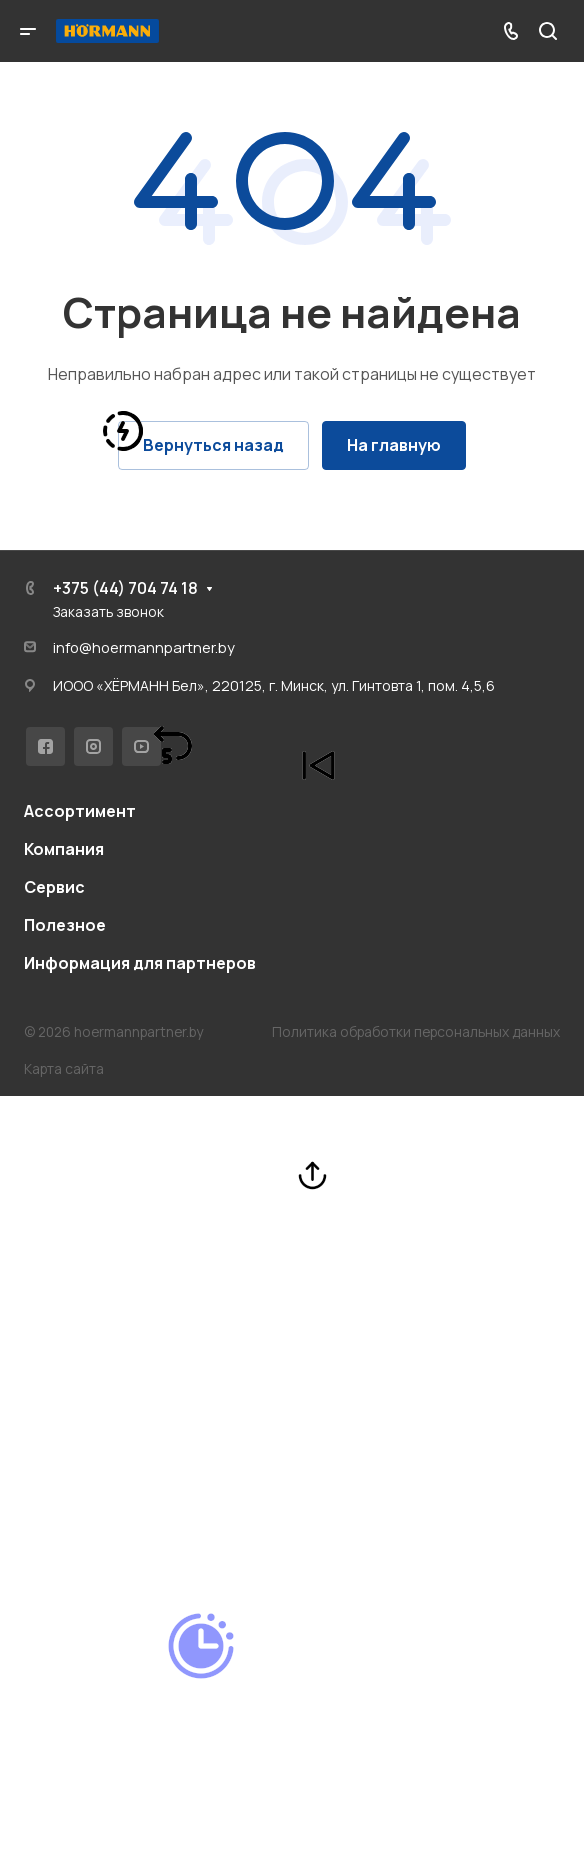 Image resolution: width=584 pixels, height=1866 pixels. Describe the element at coordinates (312, 1175) in the screenshot. I see `upload file or content` at that location.